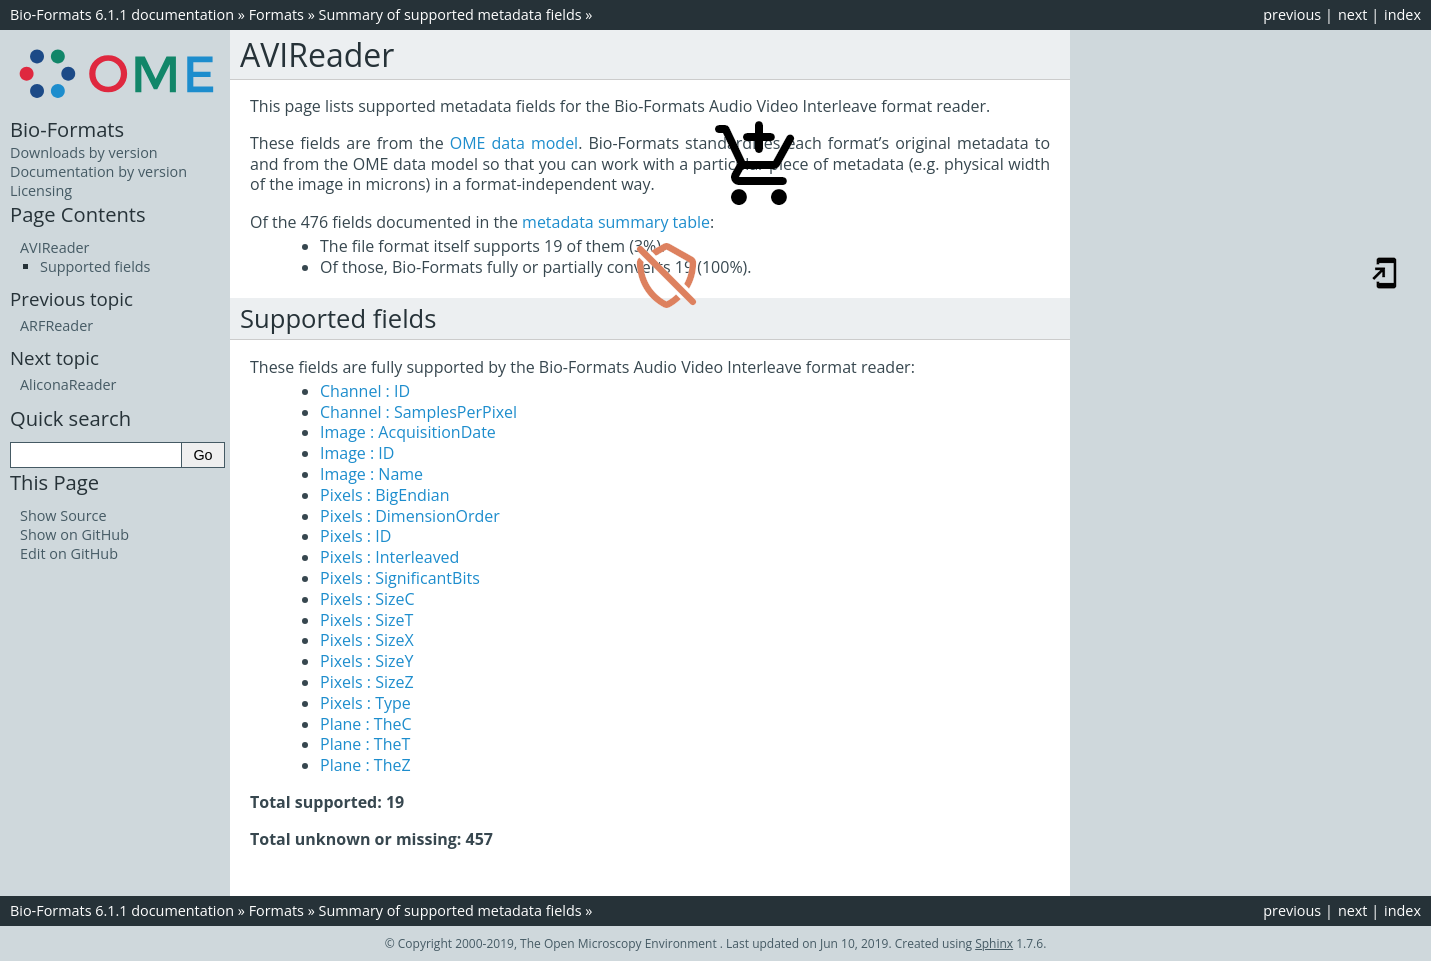 Image resolution: width=1431 pixels, height=961 pixels. Describe the element at coordinates (1385, 273) in the screenshot. I see `add this page or app to your home screen` at that location.